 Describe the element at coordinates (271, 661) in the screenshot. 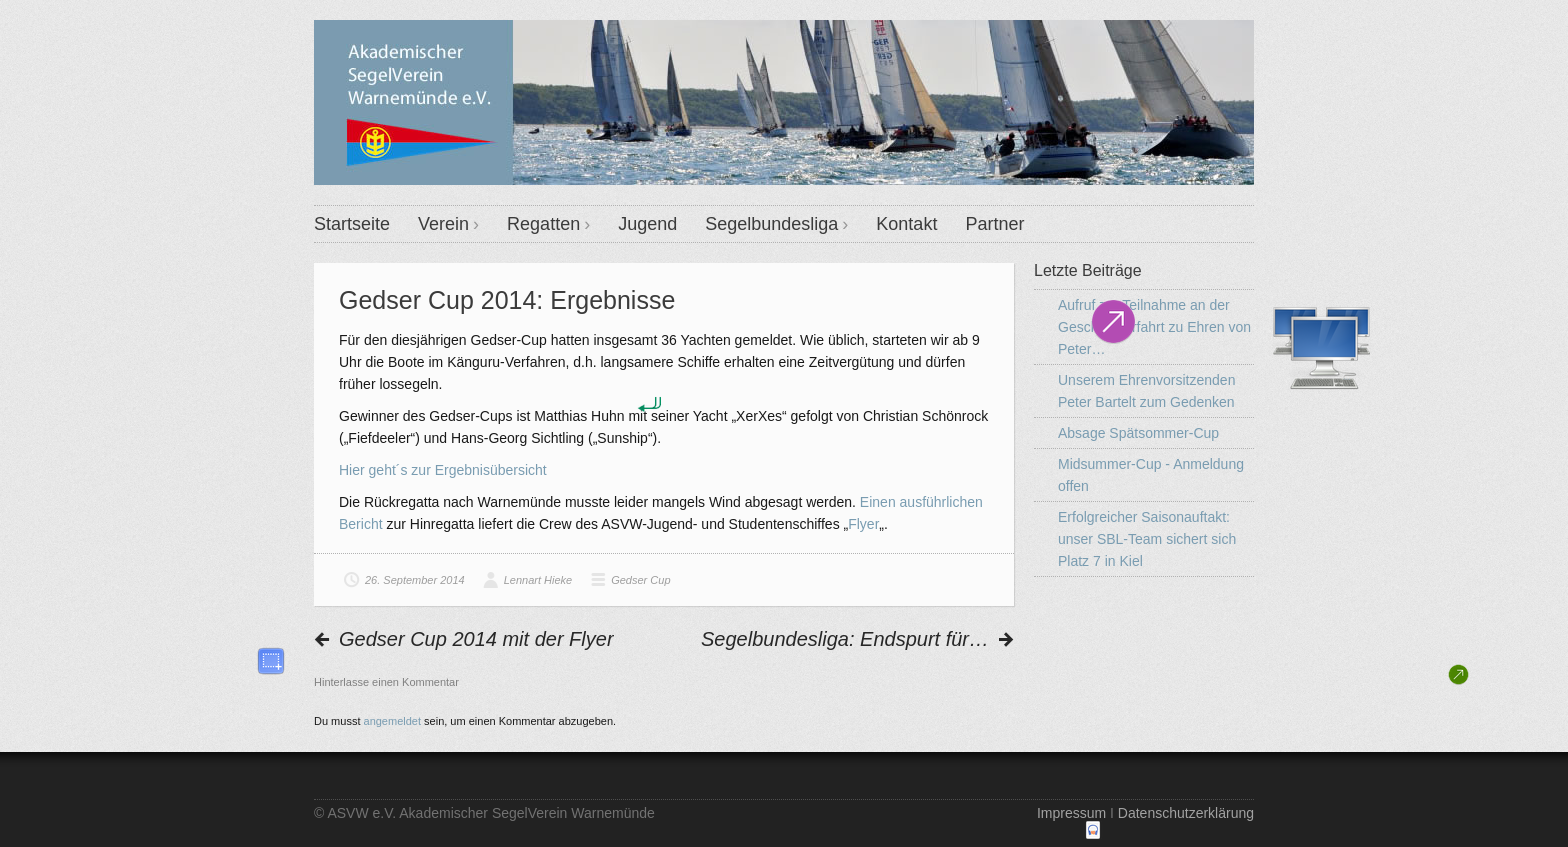

I see `take a screenshot` at that location.